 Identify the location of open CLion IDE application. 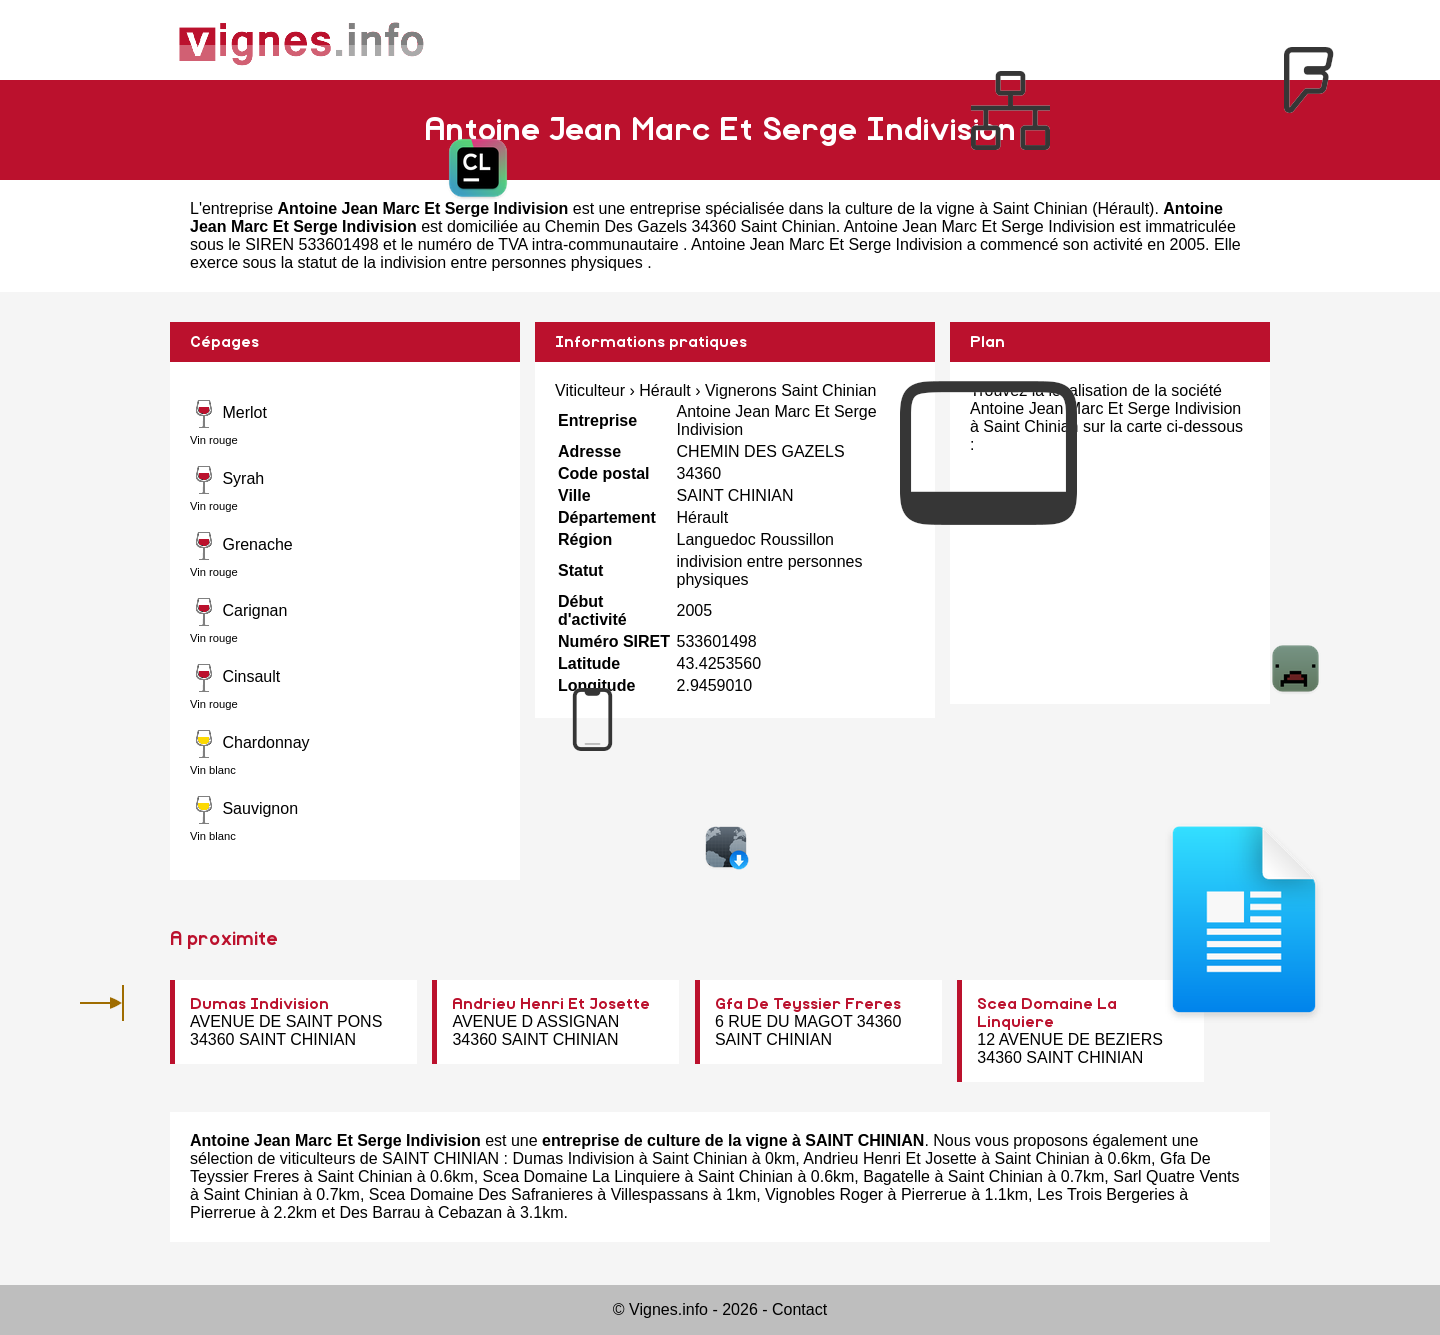
(478, 168).